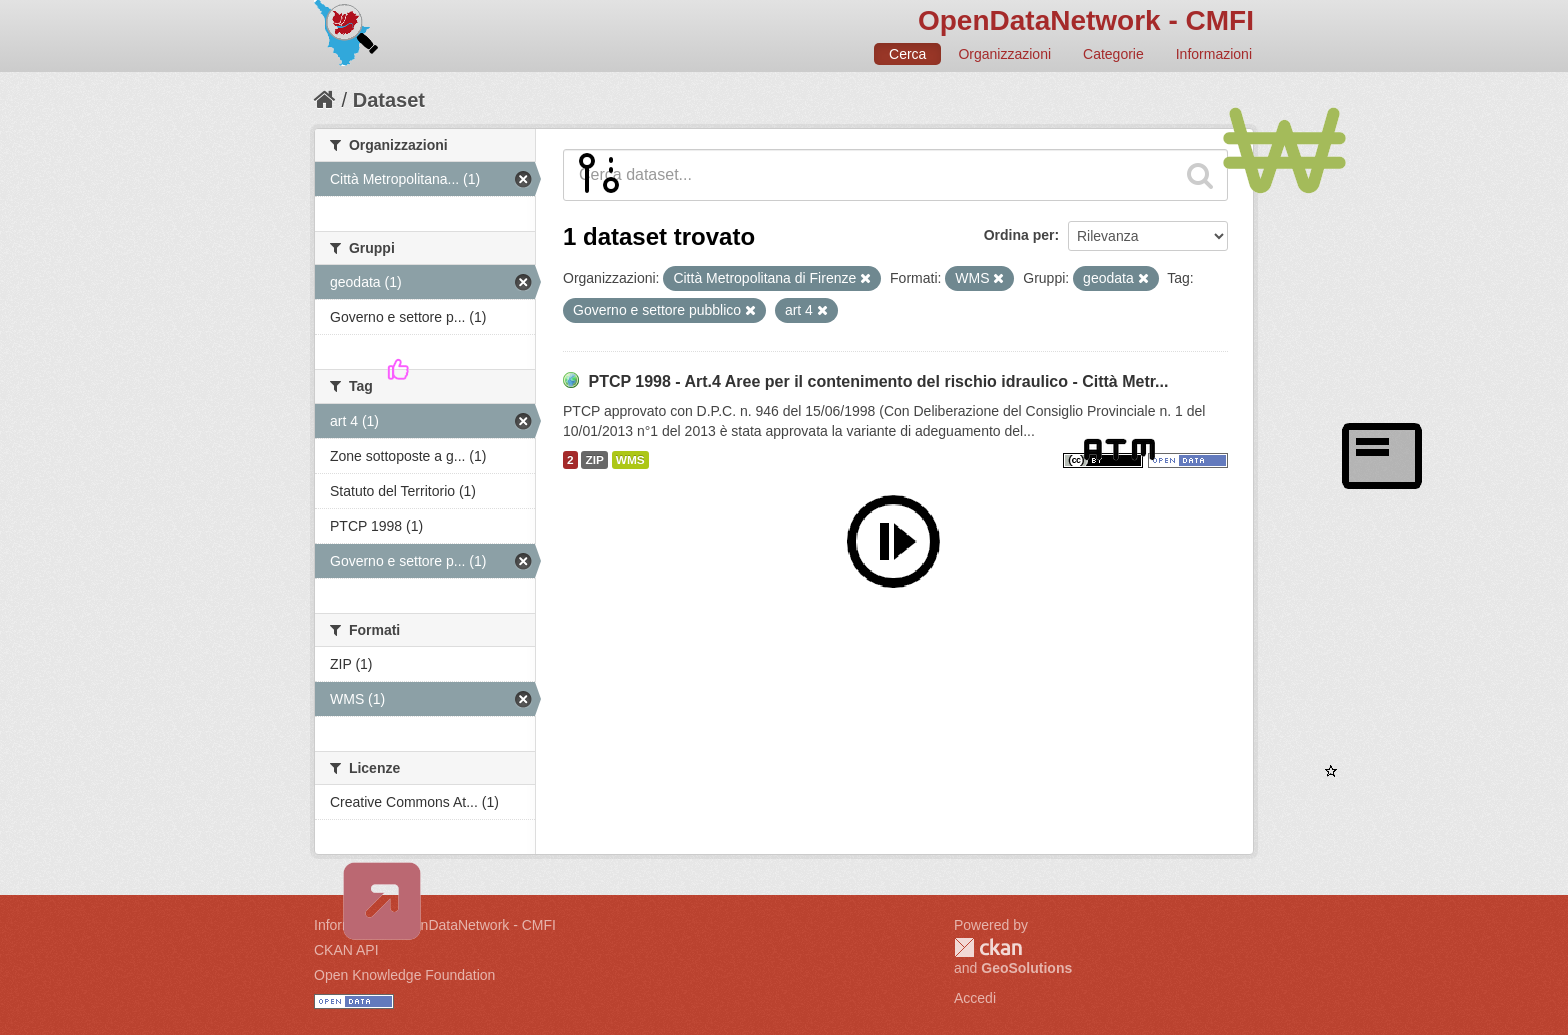 The height and width of the screenshot is (1035, 1568). I want to click on open link in a new window or tab, so click(382, 901).